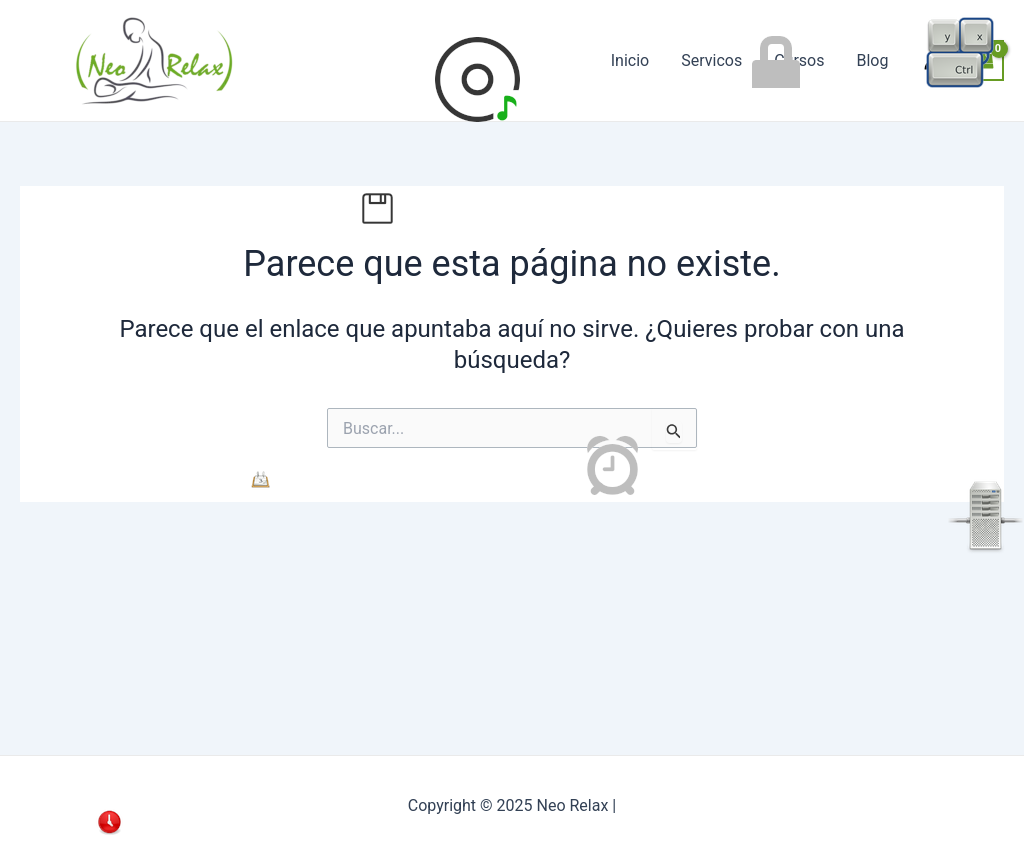 This screenshot has width=1024, height=856. Describe the element at coordinates (260, 480) in the screenshot. I see `open calendar application` at that location.